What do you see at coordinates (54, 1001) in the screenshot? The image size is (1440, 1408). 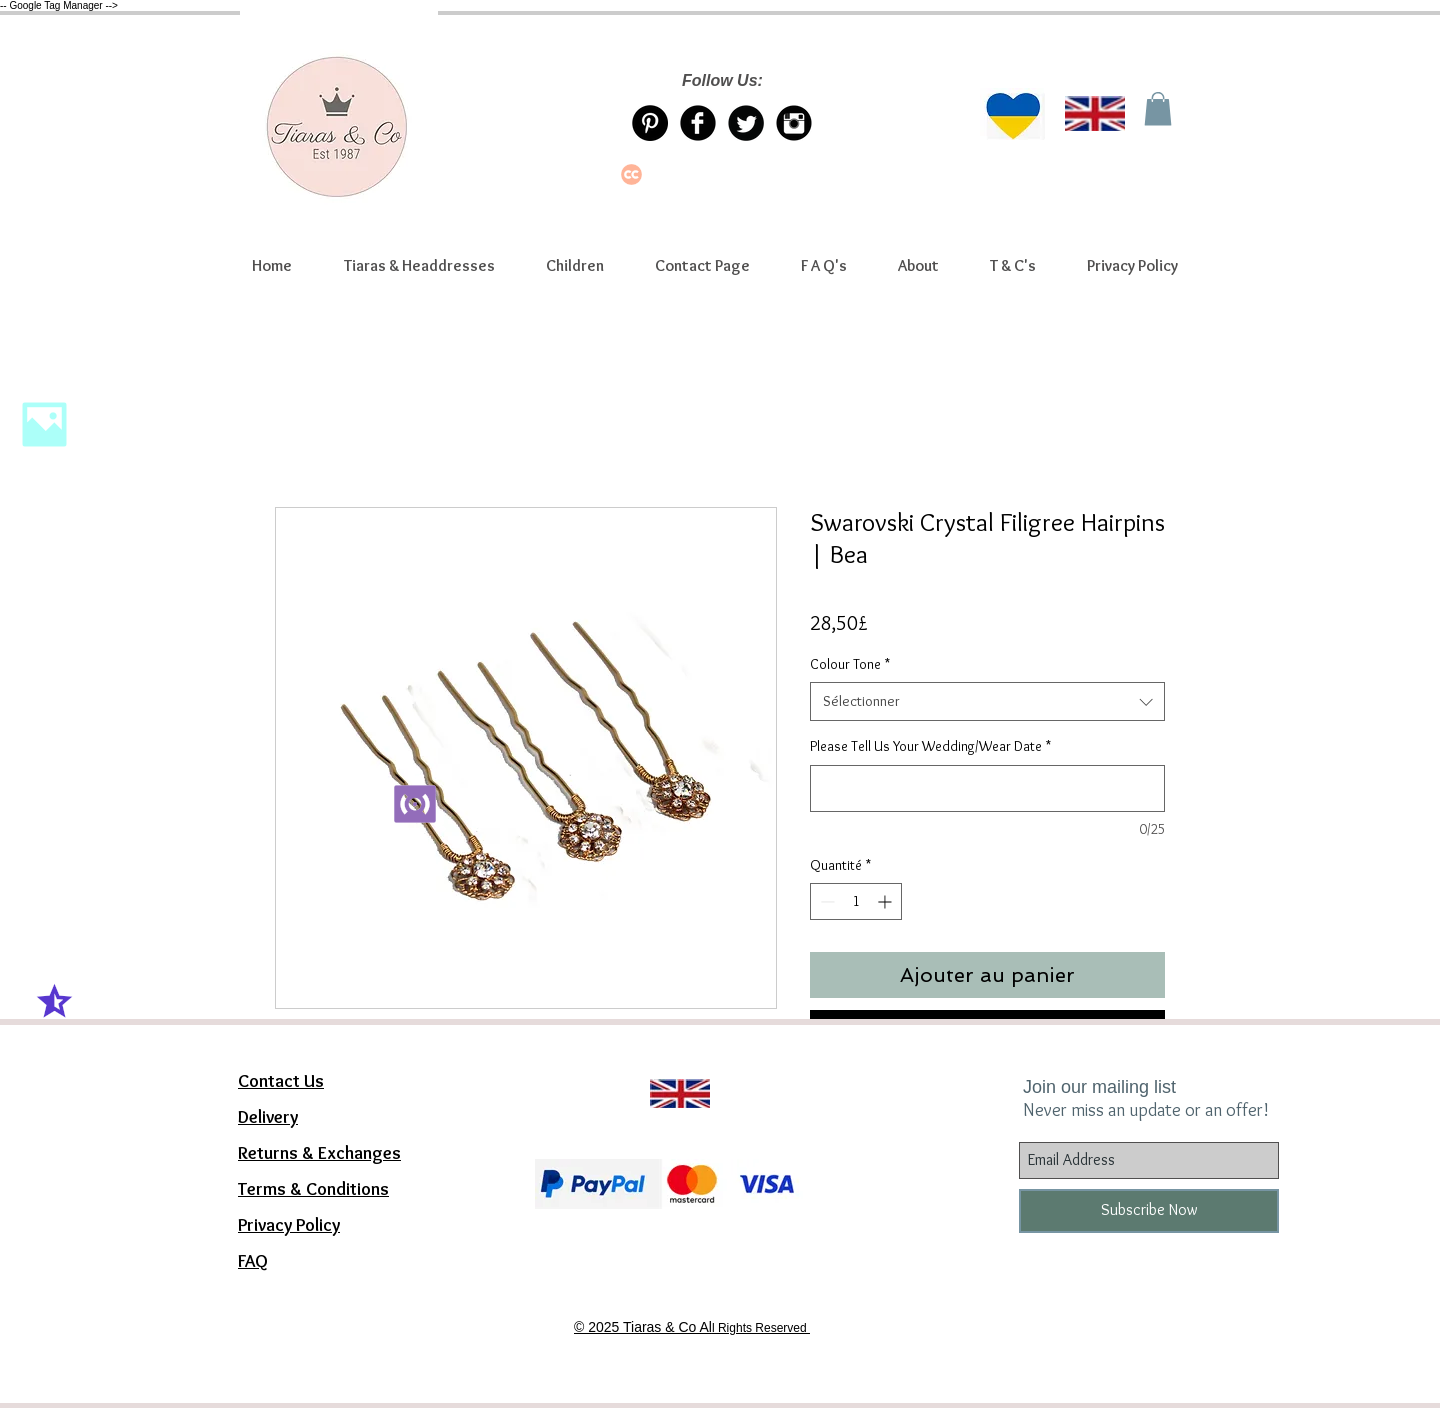 I see `indicates a partial rating or half-star score` at bounding box center [54, 1001].